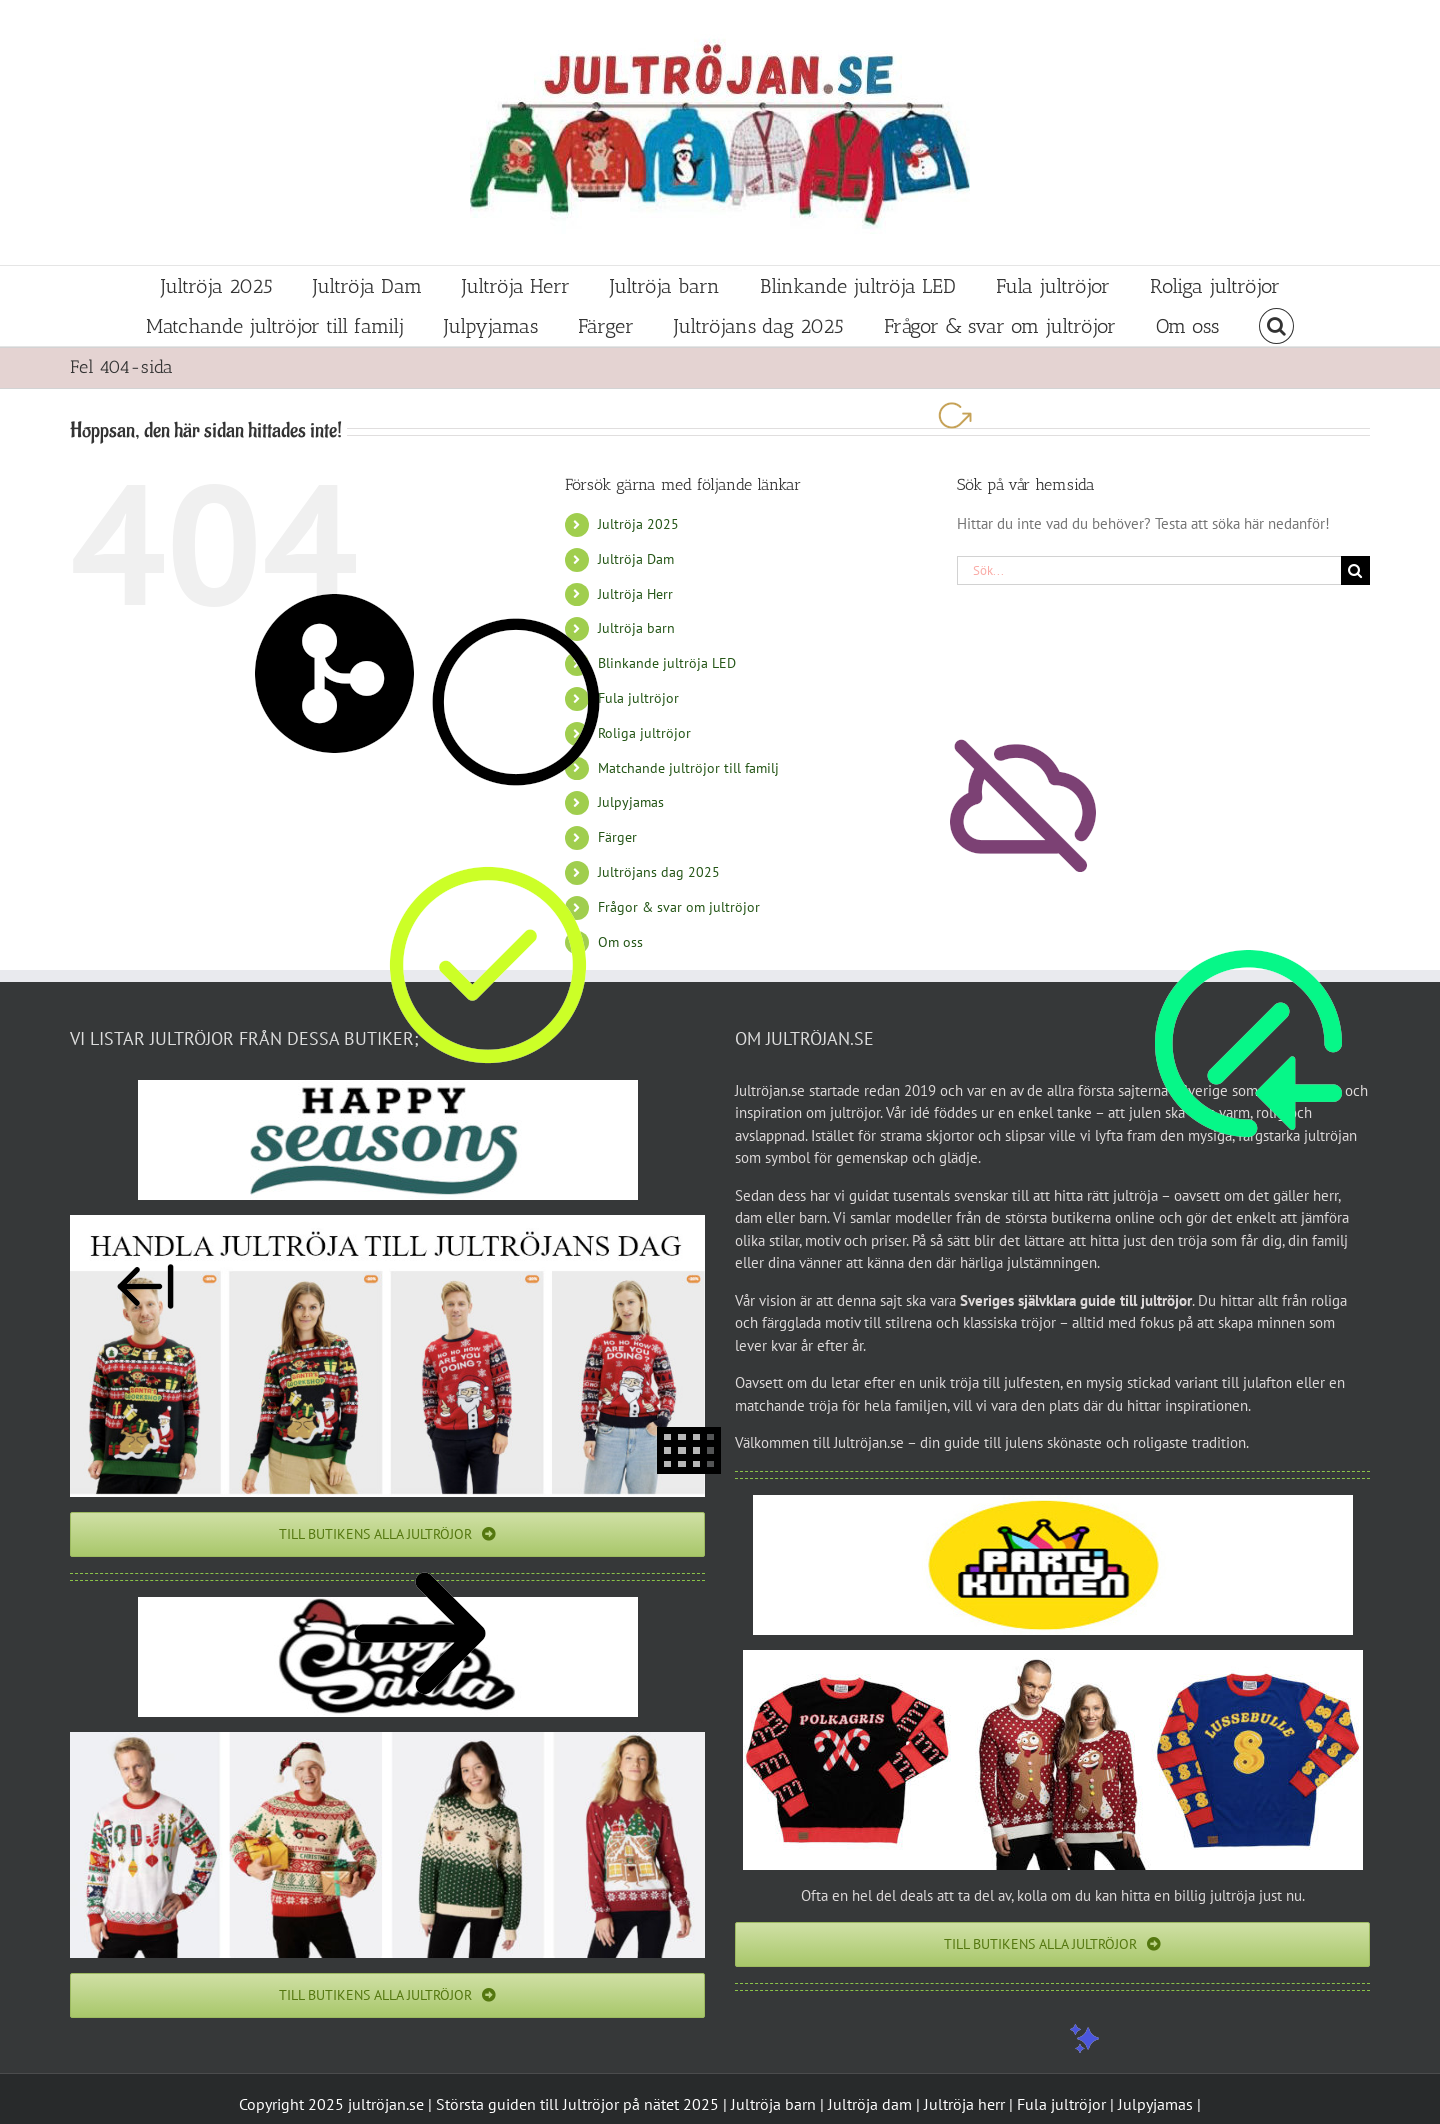 Image resolution: width=1440 pixels, height=2124 pixels. What do you see at coordinates (415, 1636) in the screenshot?
I see `navigate to the next item or page` at bounding box center [415, 1636].